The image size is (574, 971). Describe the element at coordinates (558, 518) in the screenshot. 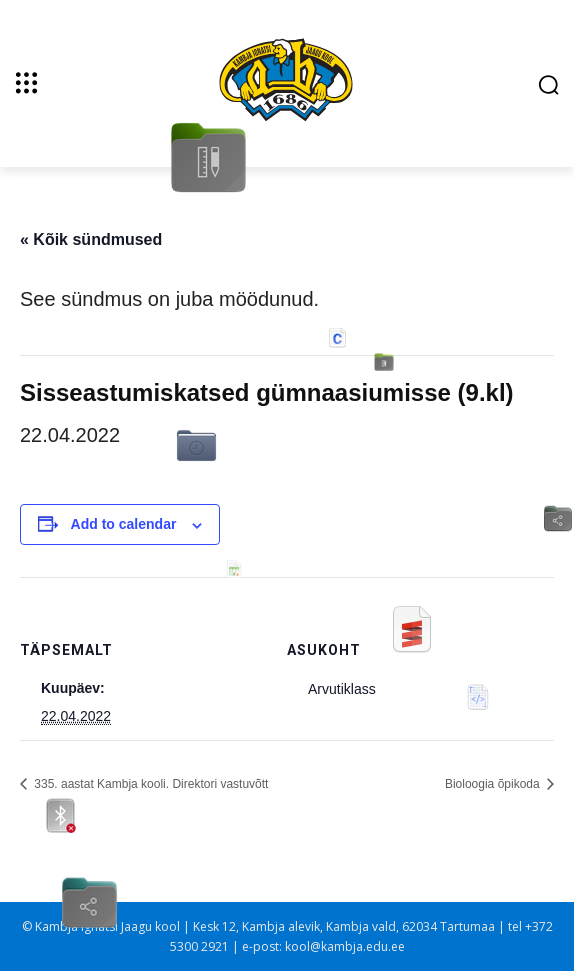

I see `open your public shared folder` at that location.